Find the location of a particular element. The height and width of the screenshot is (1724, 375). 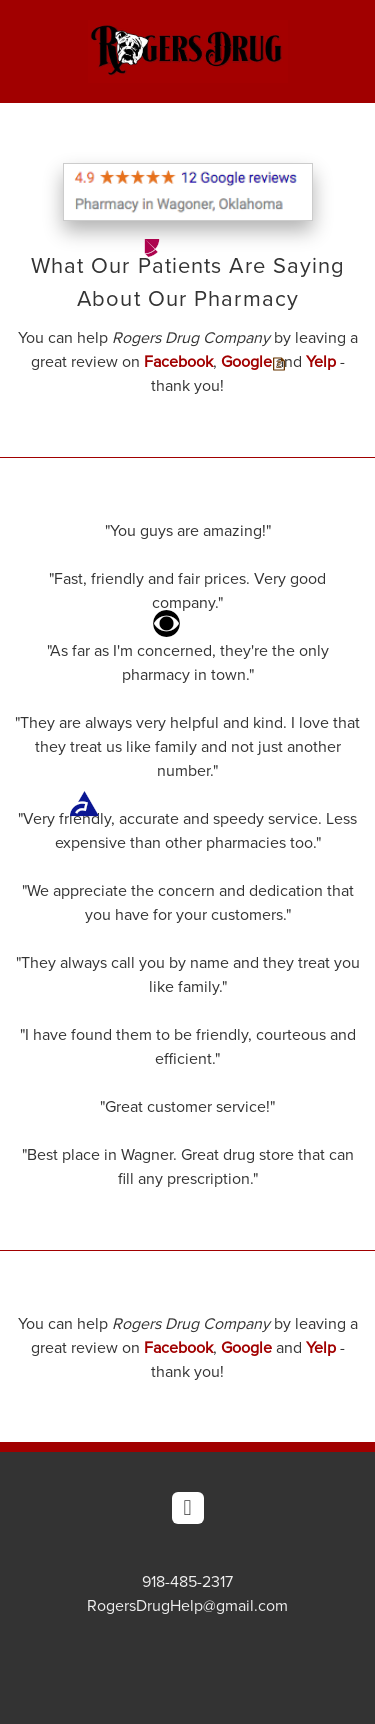

open Poetry package manager is located at coordinates (152, 248).